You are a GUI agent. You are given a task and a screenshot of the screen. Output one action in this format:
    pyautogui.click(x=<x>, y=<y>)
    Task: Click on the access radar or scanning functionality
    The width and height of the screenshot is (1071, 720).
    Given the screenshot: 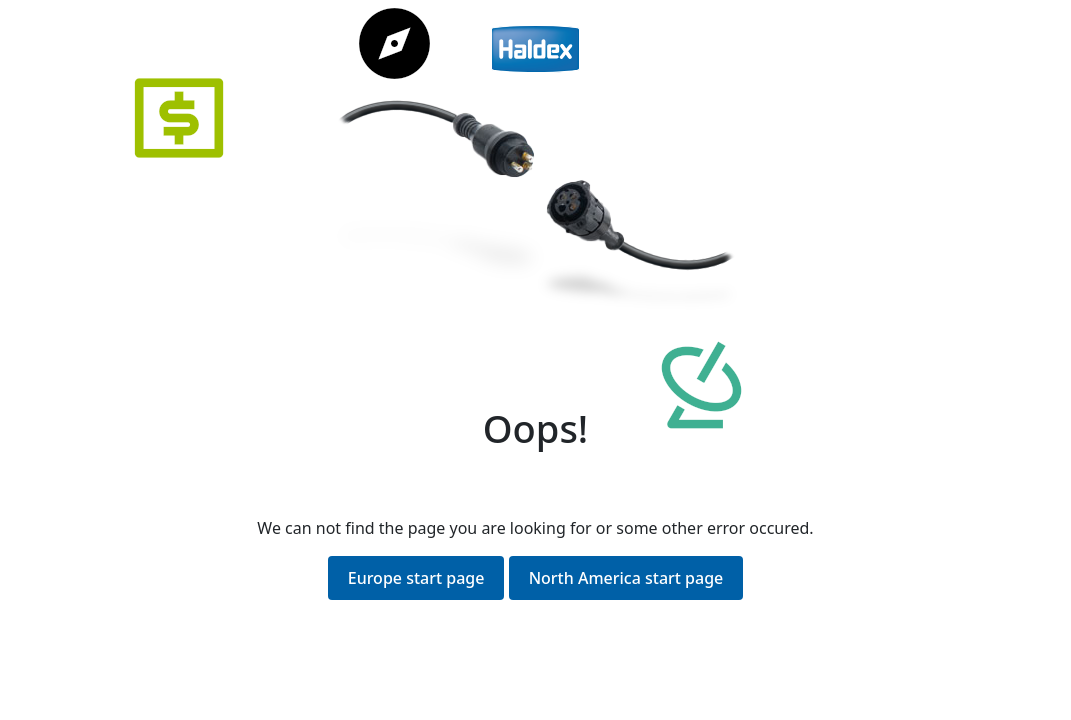 What is the action you would take?
    pyautogui.click(x=701, y=385)
    